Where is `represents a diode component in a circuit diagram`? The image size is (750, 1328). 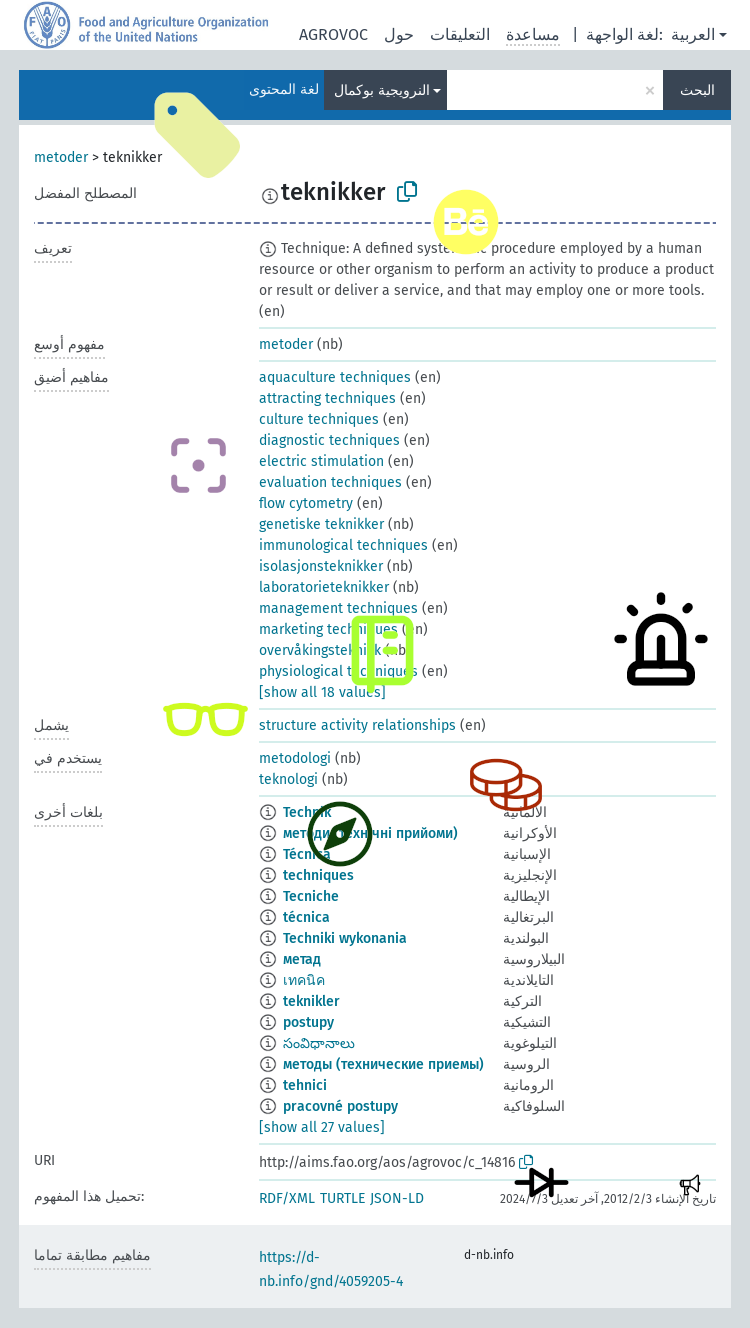 represents a diode component in a circuit diagram is located at coordinates (541, 1182).